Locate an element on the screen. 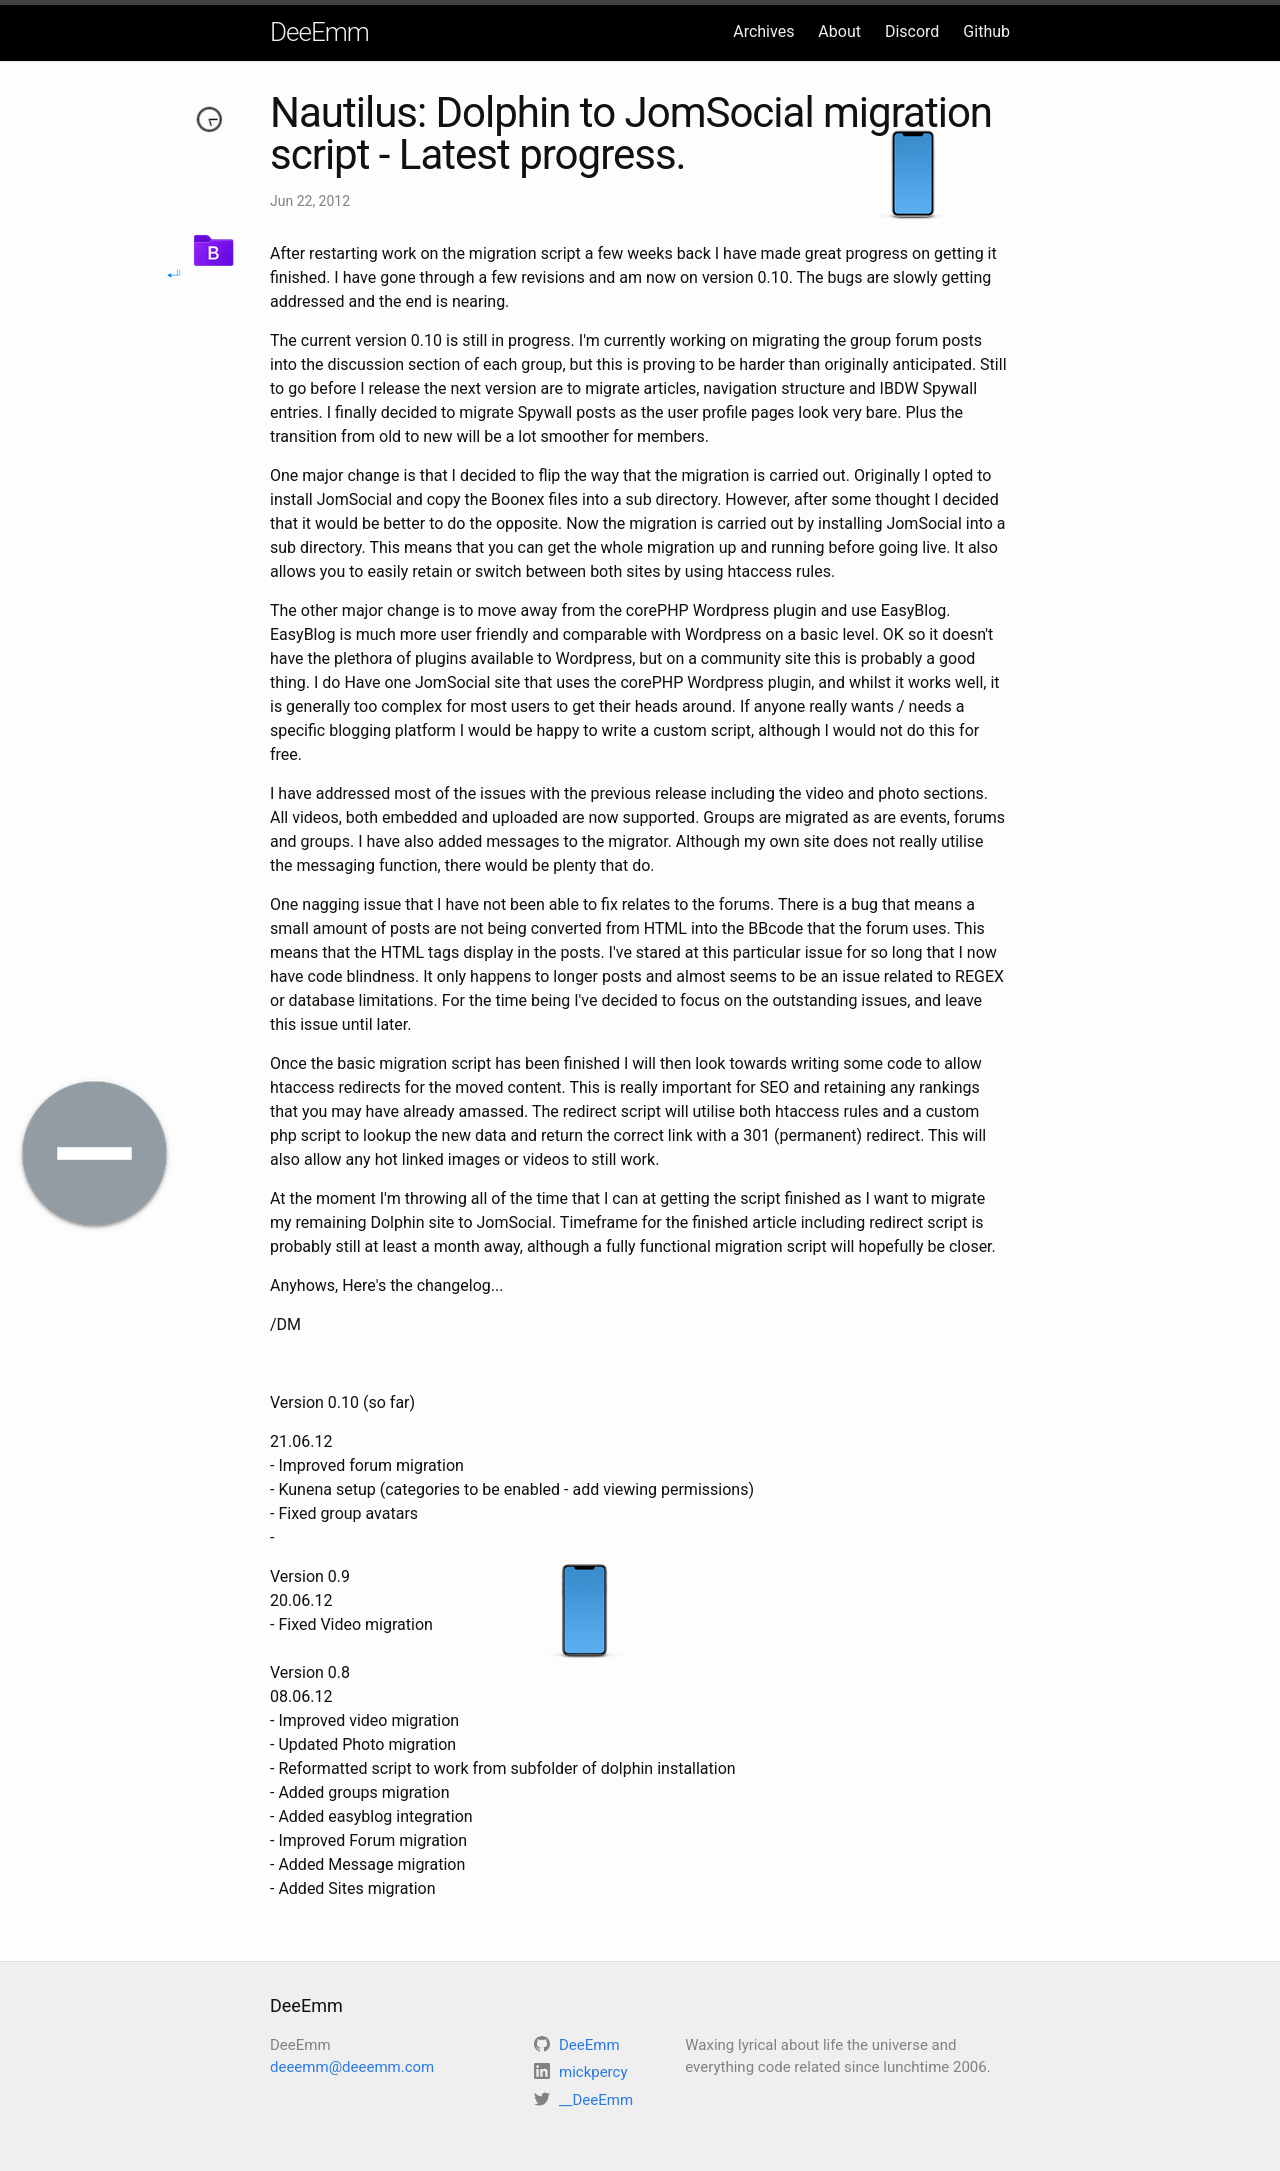 The width and height of the screenshot is (1280, 2171). iPhone XR device icon is located at coordinates (913, 175).